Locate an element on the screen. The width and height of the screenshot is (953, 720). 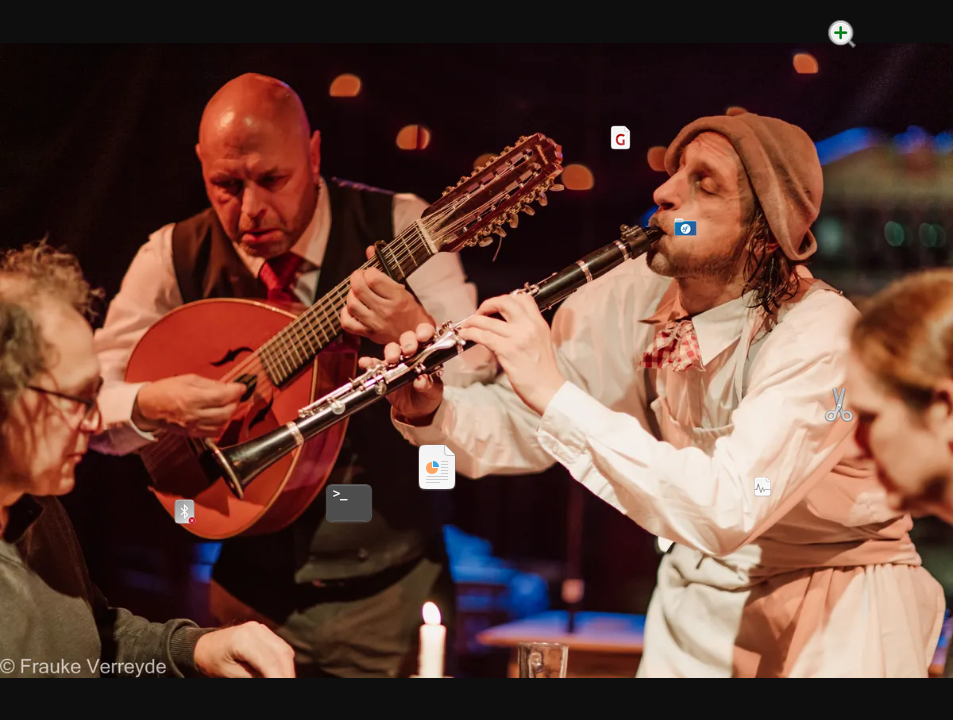
zoom in on the current view is located at coordinates (842, 34).